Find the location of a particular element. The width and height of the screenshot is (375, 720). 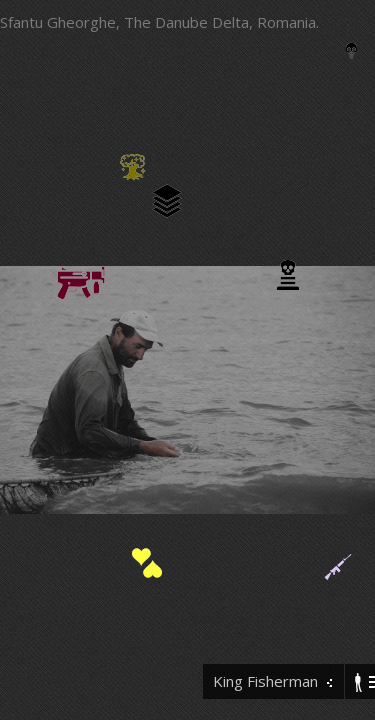

view layers or stacked elements is located at coordinates (167, 201).